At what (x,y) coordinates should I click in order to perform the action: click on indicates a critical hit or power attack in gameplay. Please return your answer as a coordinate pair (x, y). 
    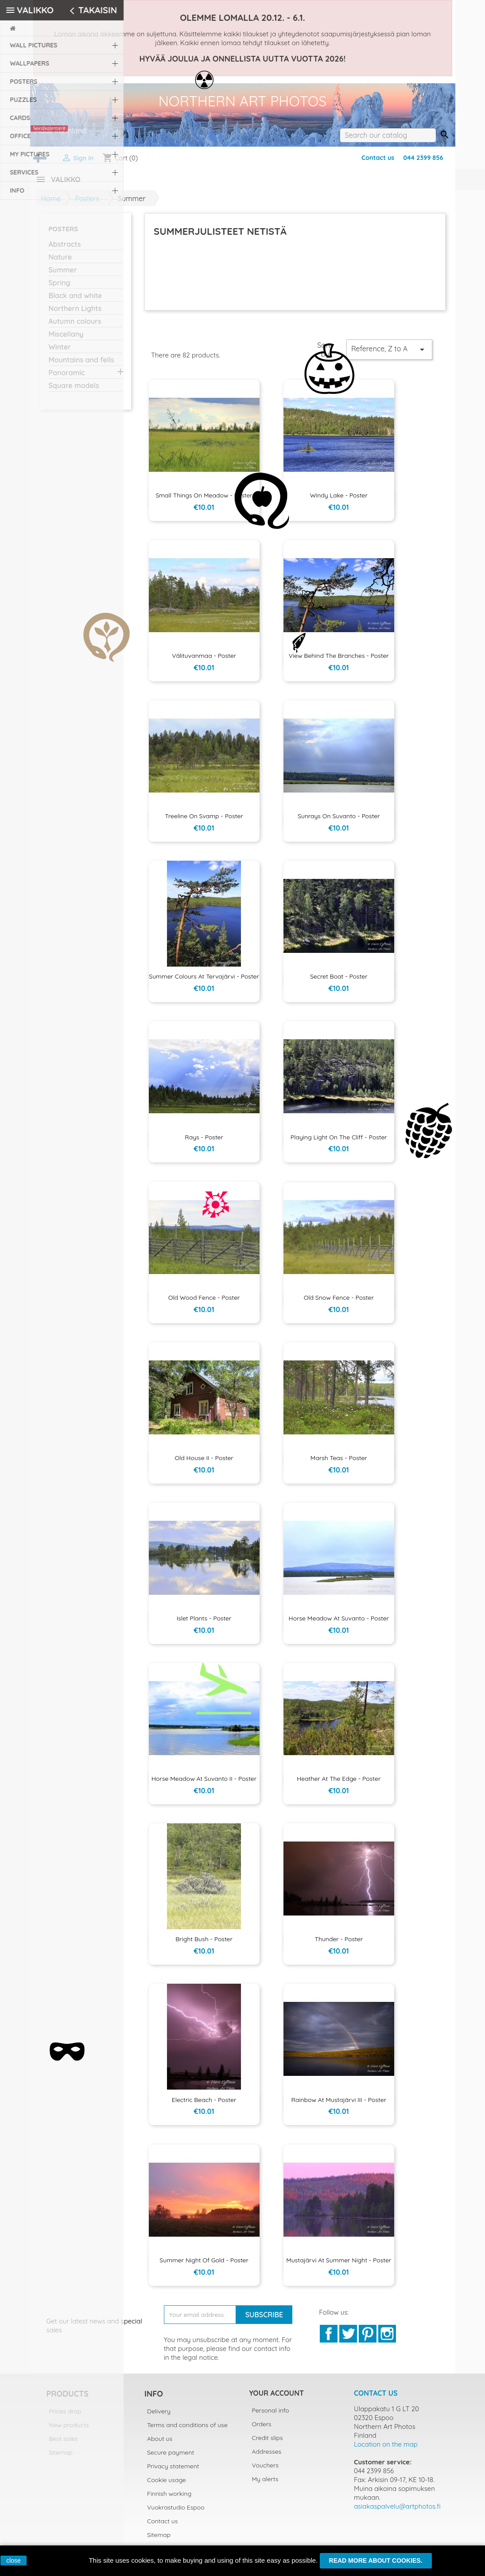
    Looking at the image, I should click on (216, 1204).